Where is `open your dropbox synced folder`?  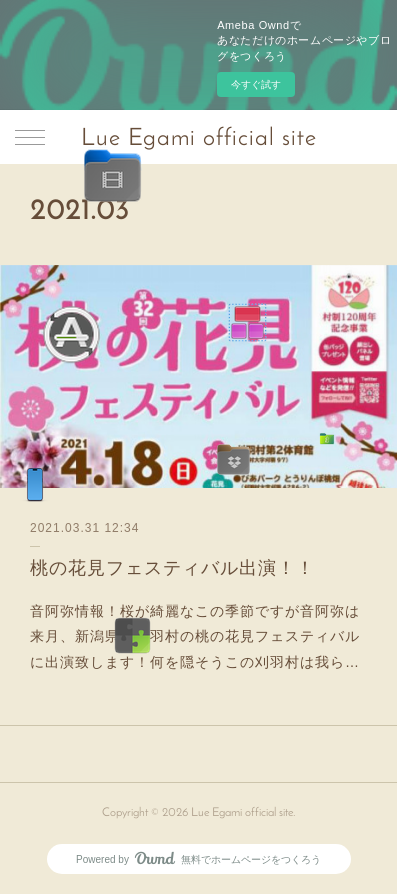 open your dropbox synced folder is located at coordinates (233, 459).